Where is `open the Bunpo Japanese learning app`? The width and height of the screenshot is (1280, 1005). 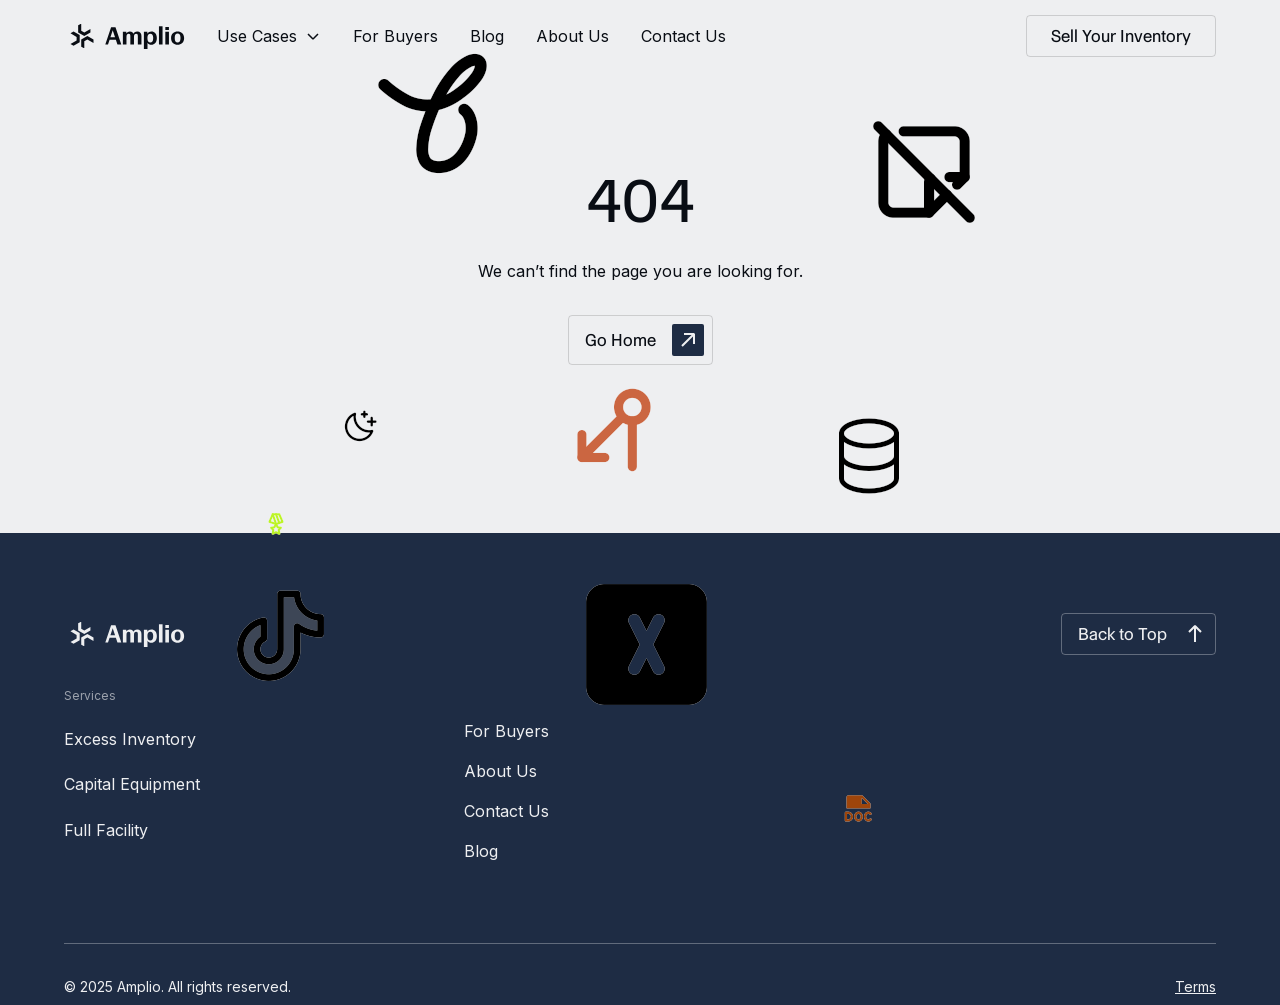 open the Bunpo Japanese learning app is located at coordinates (432, 113).